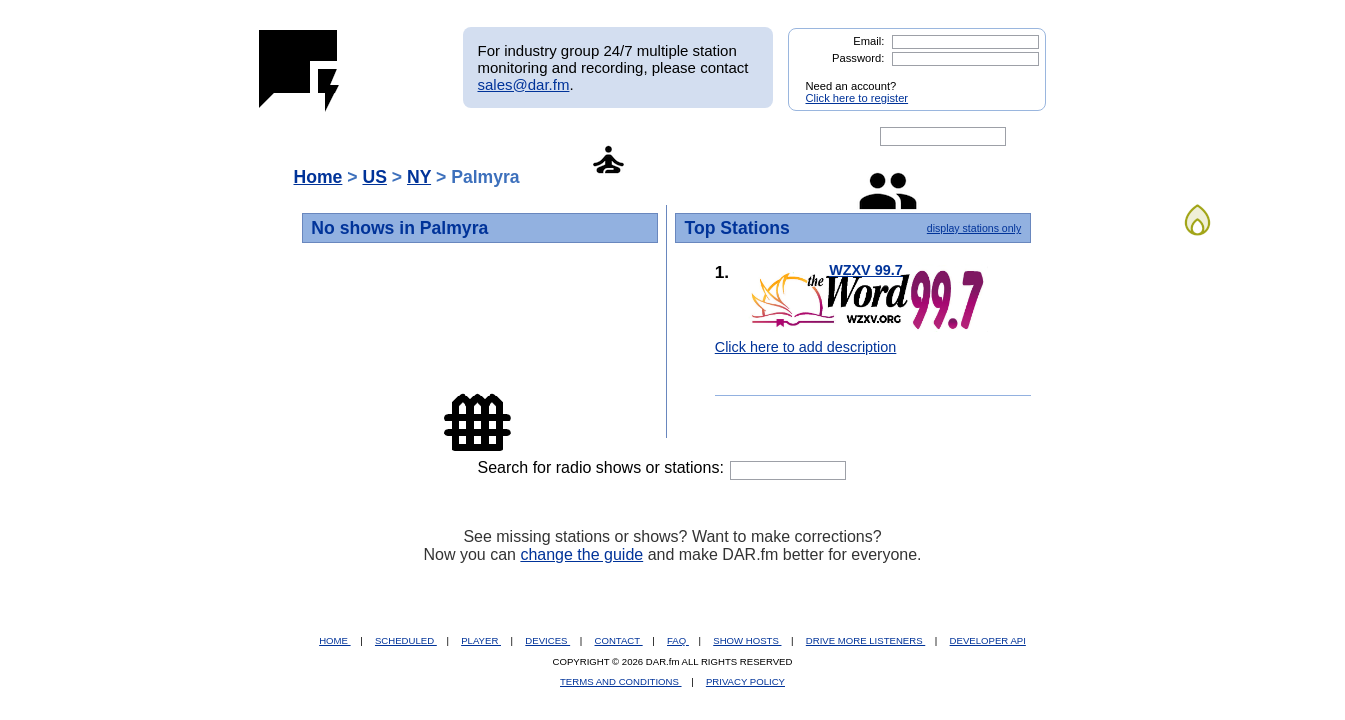  I want to click on send a quick reply to a message, so click(298, 69).